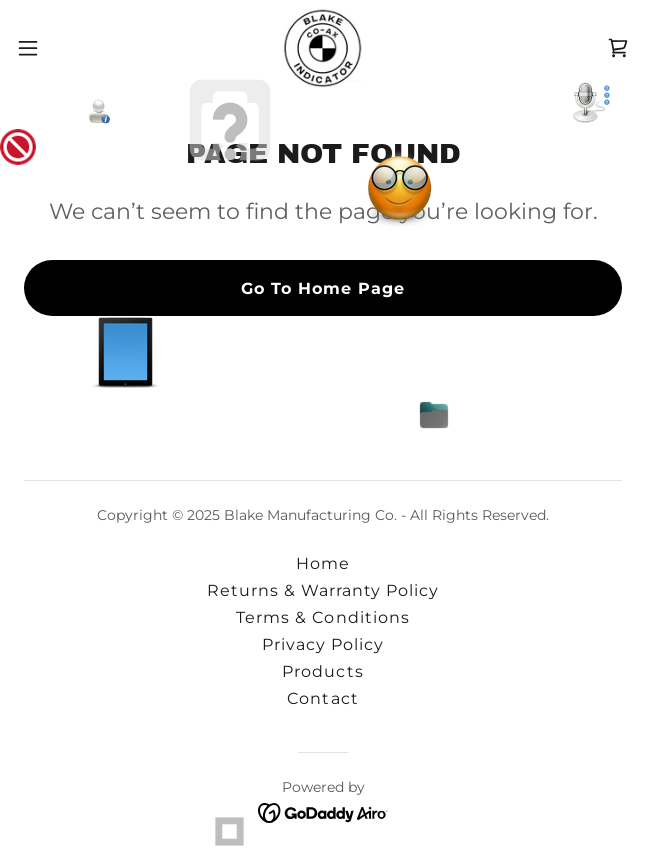 The width and height of the screenshot is (646, 863). What do you see at coordinates (434, 415) in the screenshot?
I see `drop files here to move them into this folder` at bounding box center [434, 415].